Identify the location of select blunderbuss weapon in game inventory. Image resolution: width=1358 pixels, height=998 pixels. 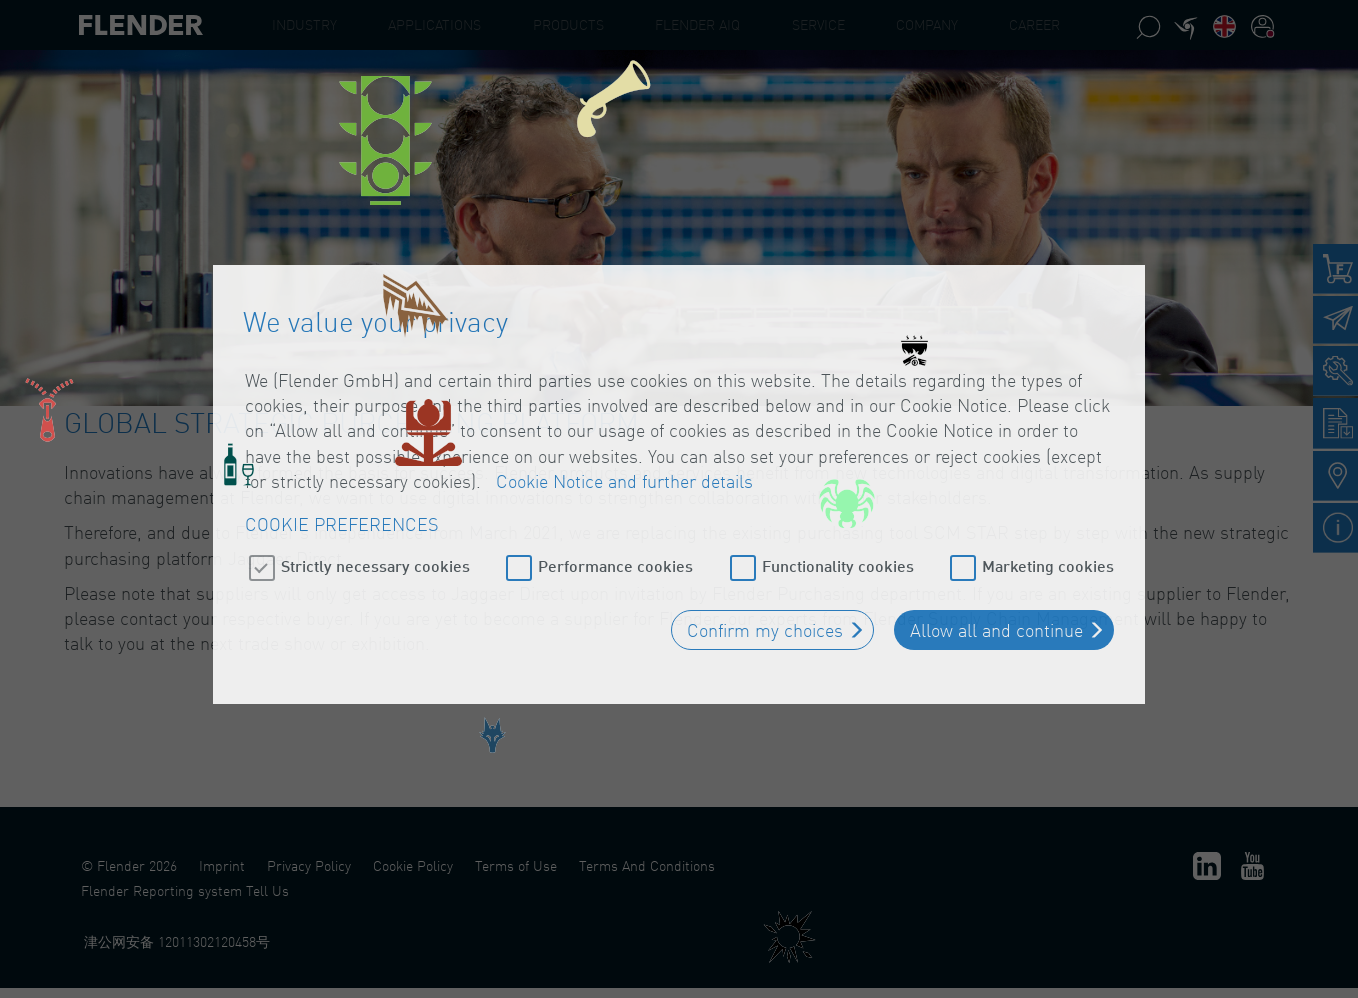
(614, 99).